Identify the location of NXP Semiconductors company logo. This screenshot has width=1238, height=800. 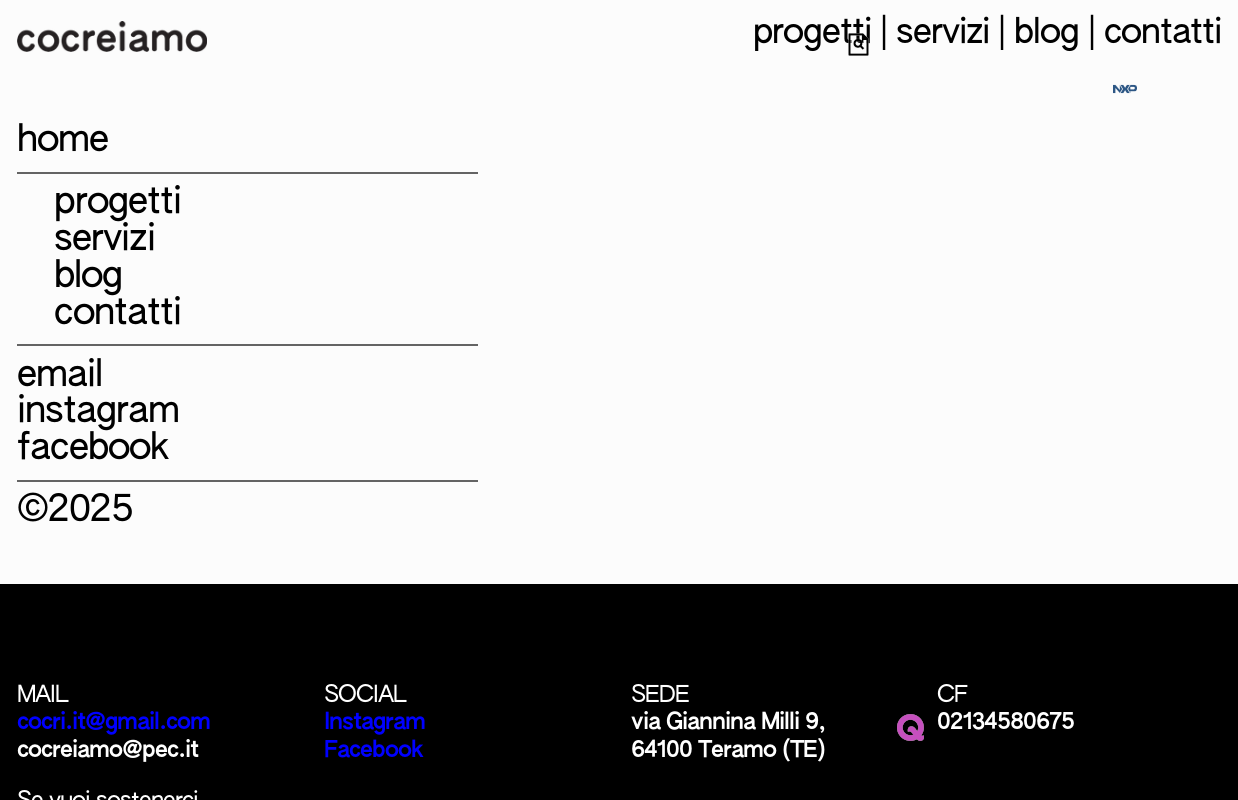
(1125, 89).